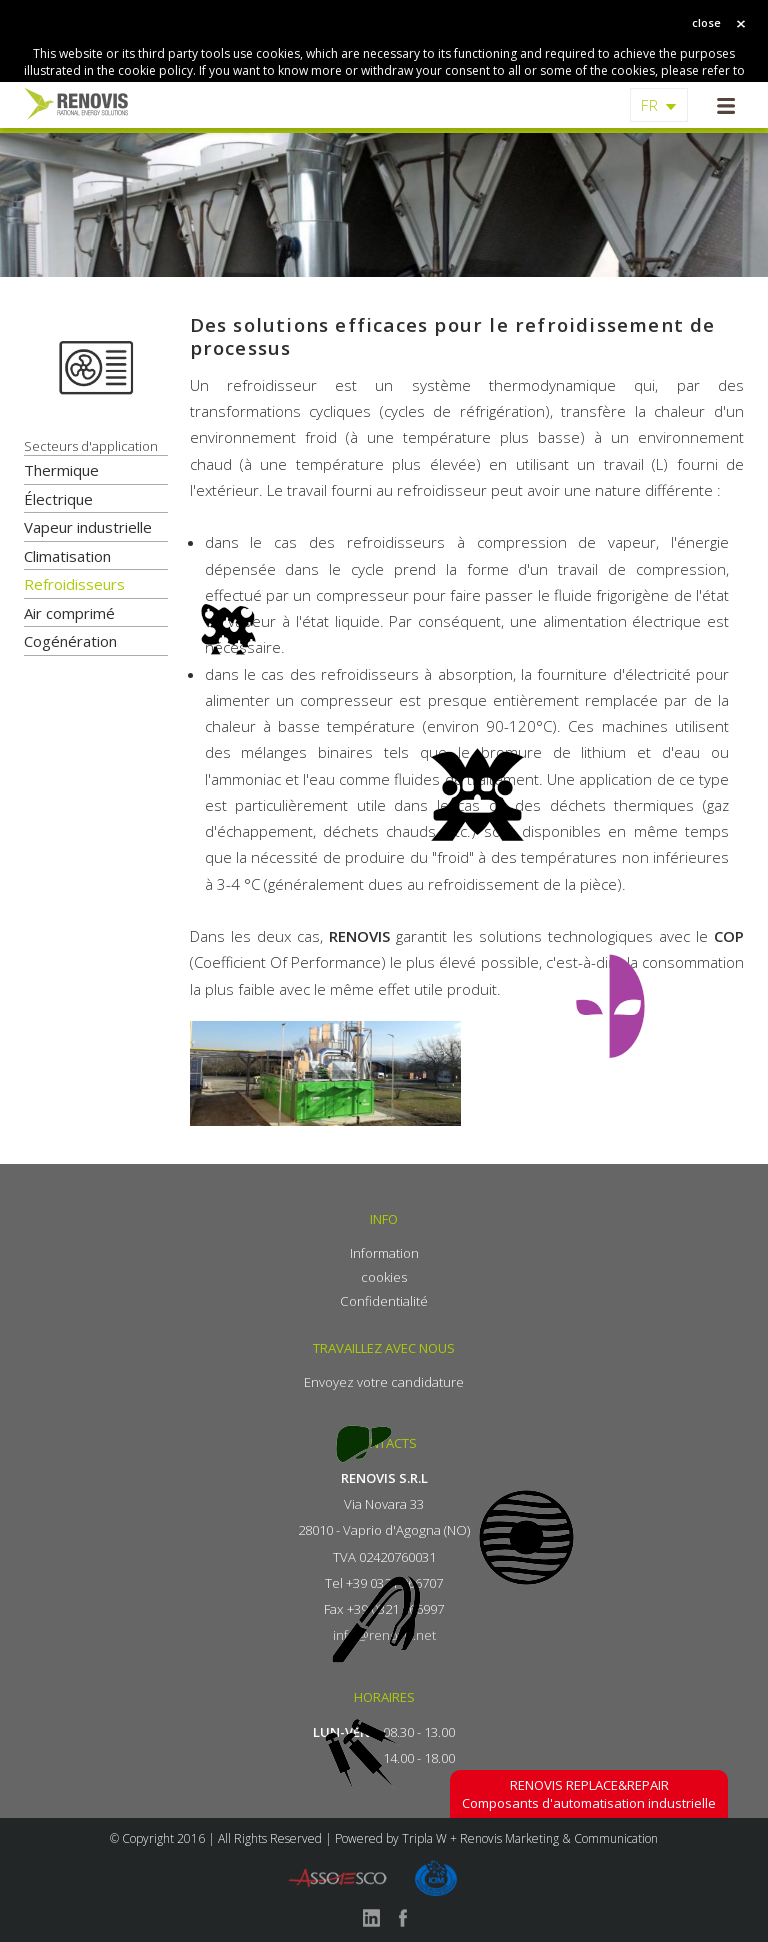 The width and height of the screenshot is (768, 1942). Describe the element at coordinates (526, 1537) in the screenshot. I see `decorative game badge or achievement icon` at that location.